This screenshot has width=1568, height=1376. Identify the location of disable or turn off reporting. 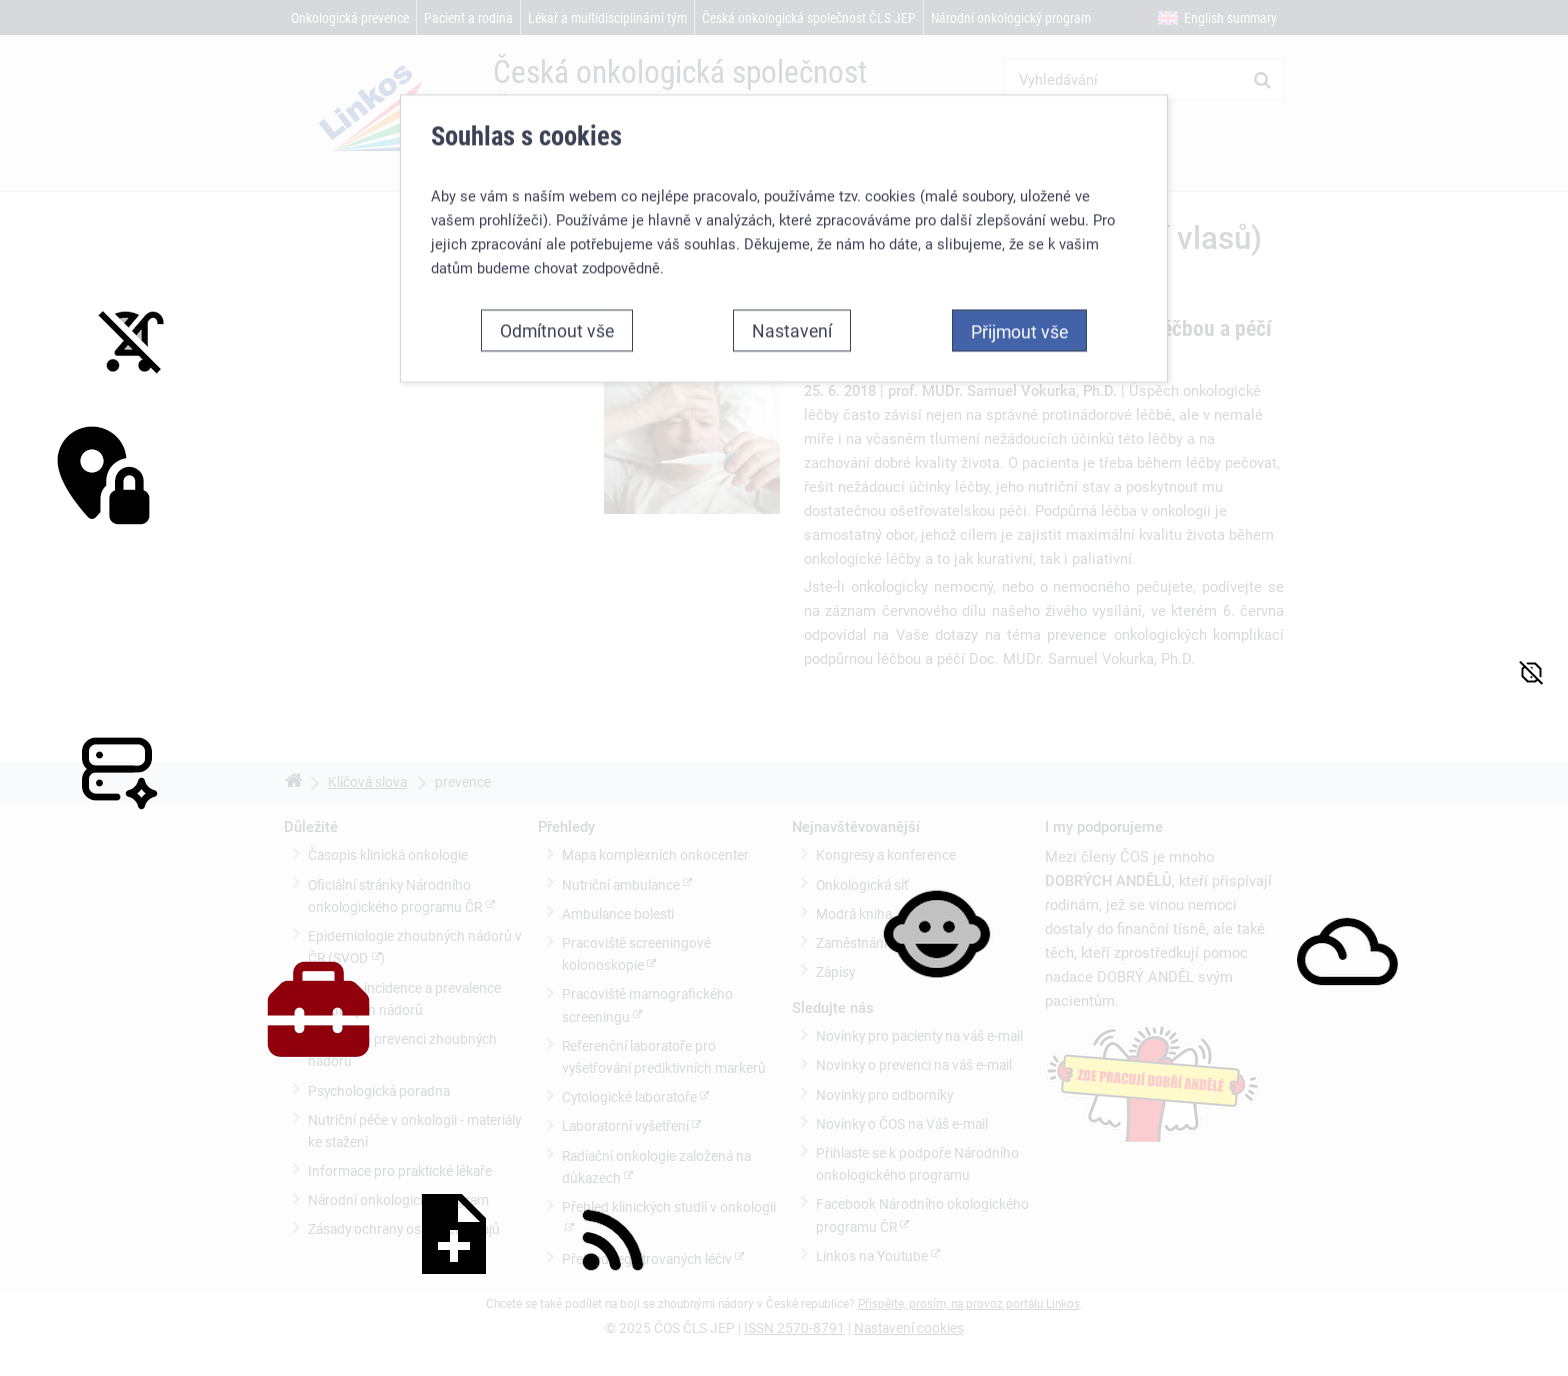
(1531, 672).